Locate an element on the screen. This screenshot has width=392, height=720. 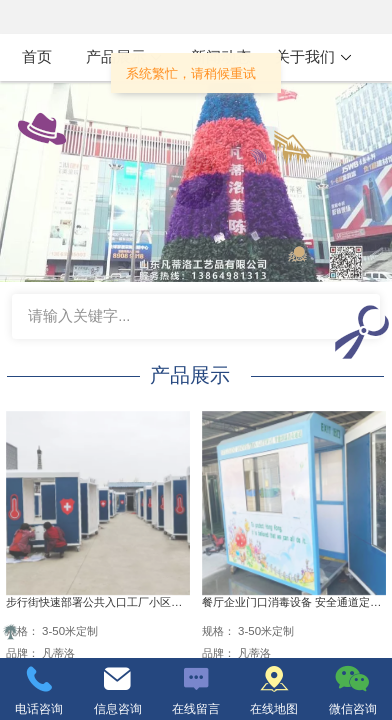
indicates a fountain or water feature location is located at coordinates (10, 631).